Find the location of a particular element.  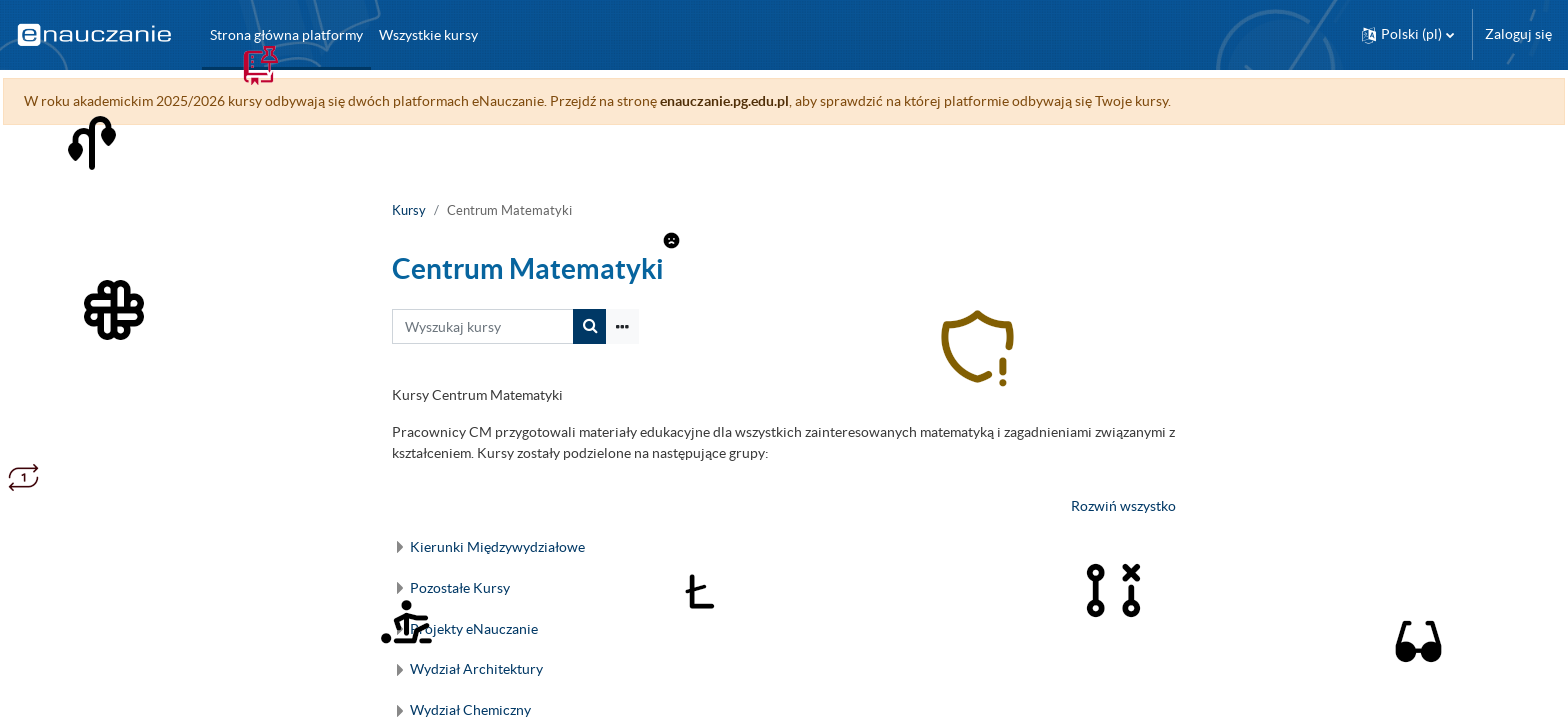

repeat current track once is located at coordinates (23, 477).